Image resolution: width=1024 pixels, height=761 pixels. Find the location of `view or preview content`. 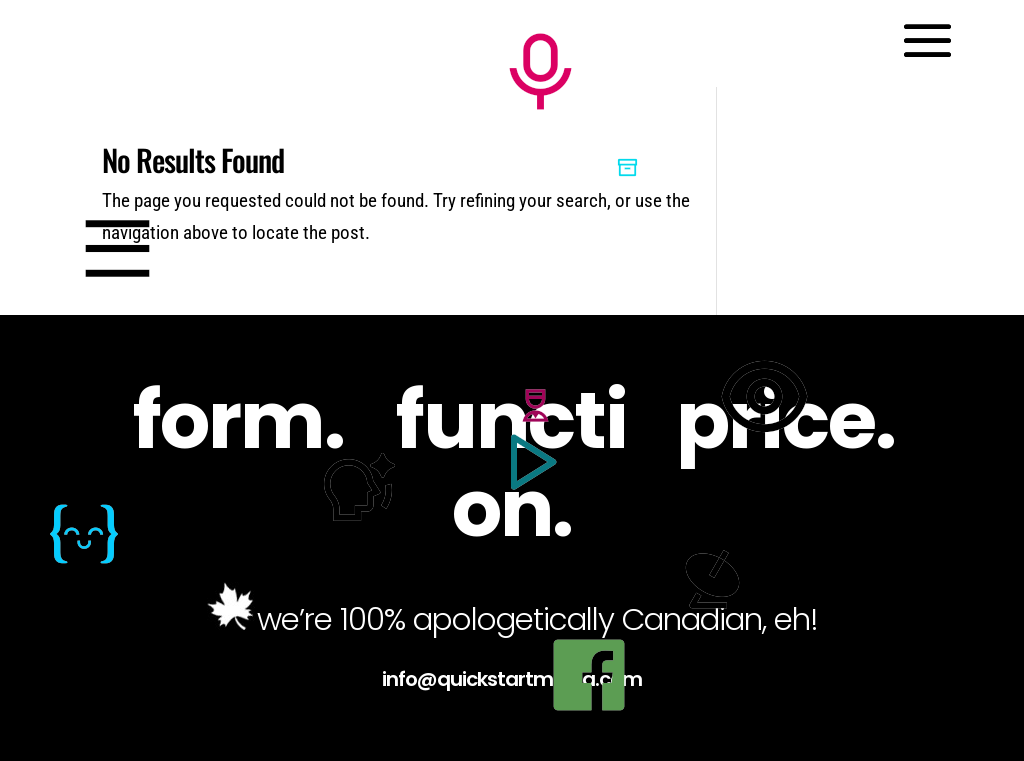

view or preview content is located at coordinates (764, 396).